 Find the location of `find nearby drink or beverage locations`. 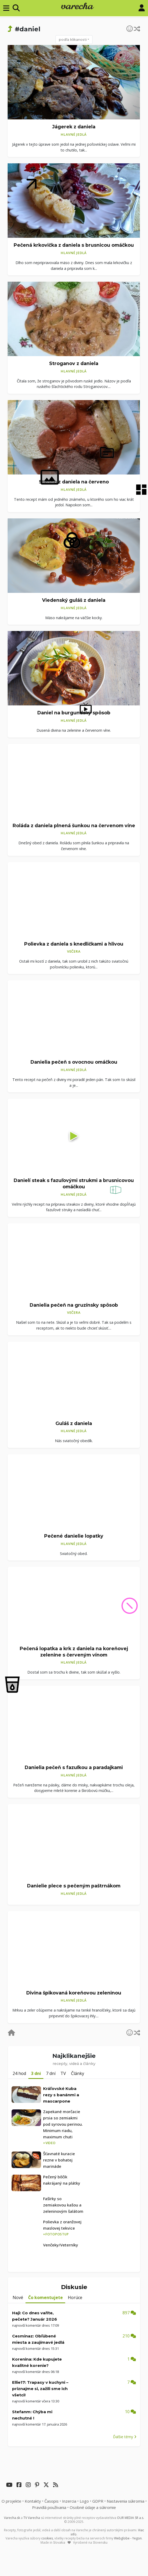

find nearby drink or beverage locations is located at coordinates (12, 1685).